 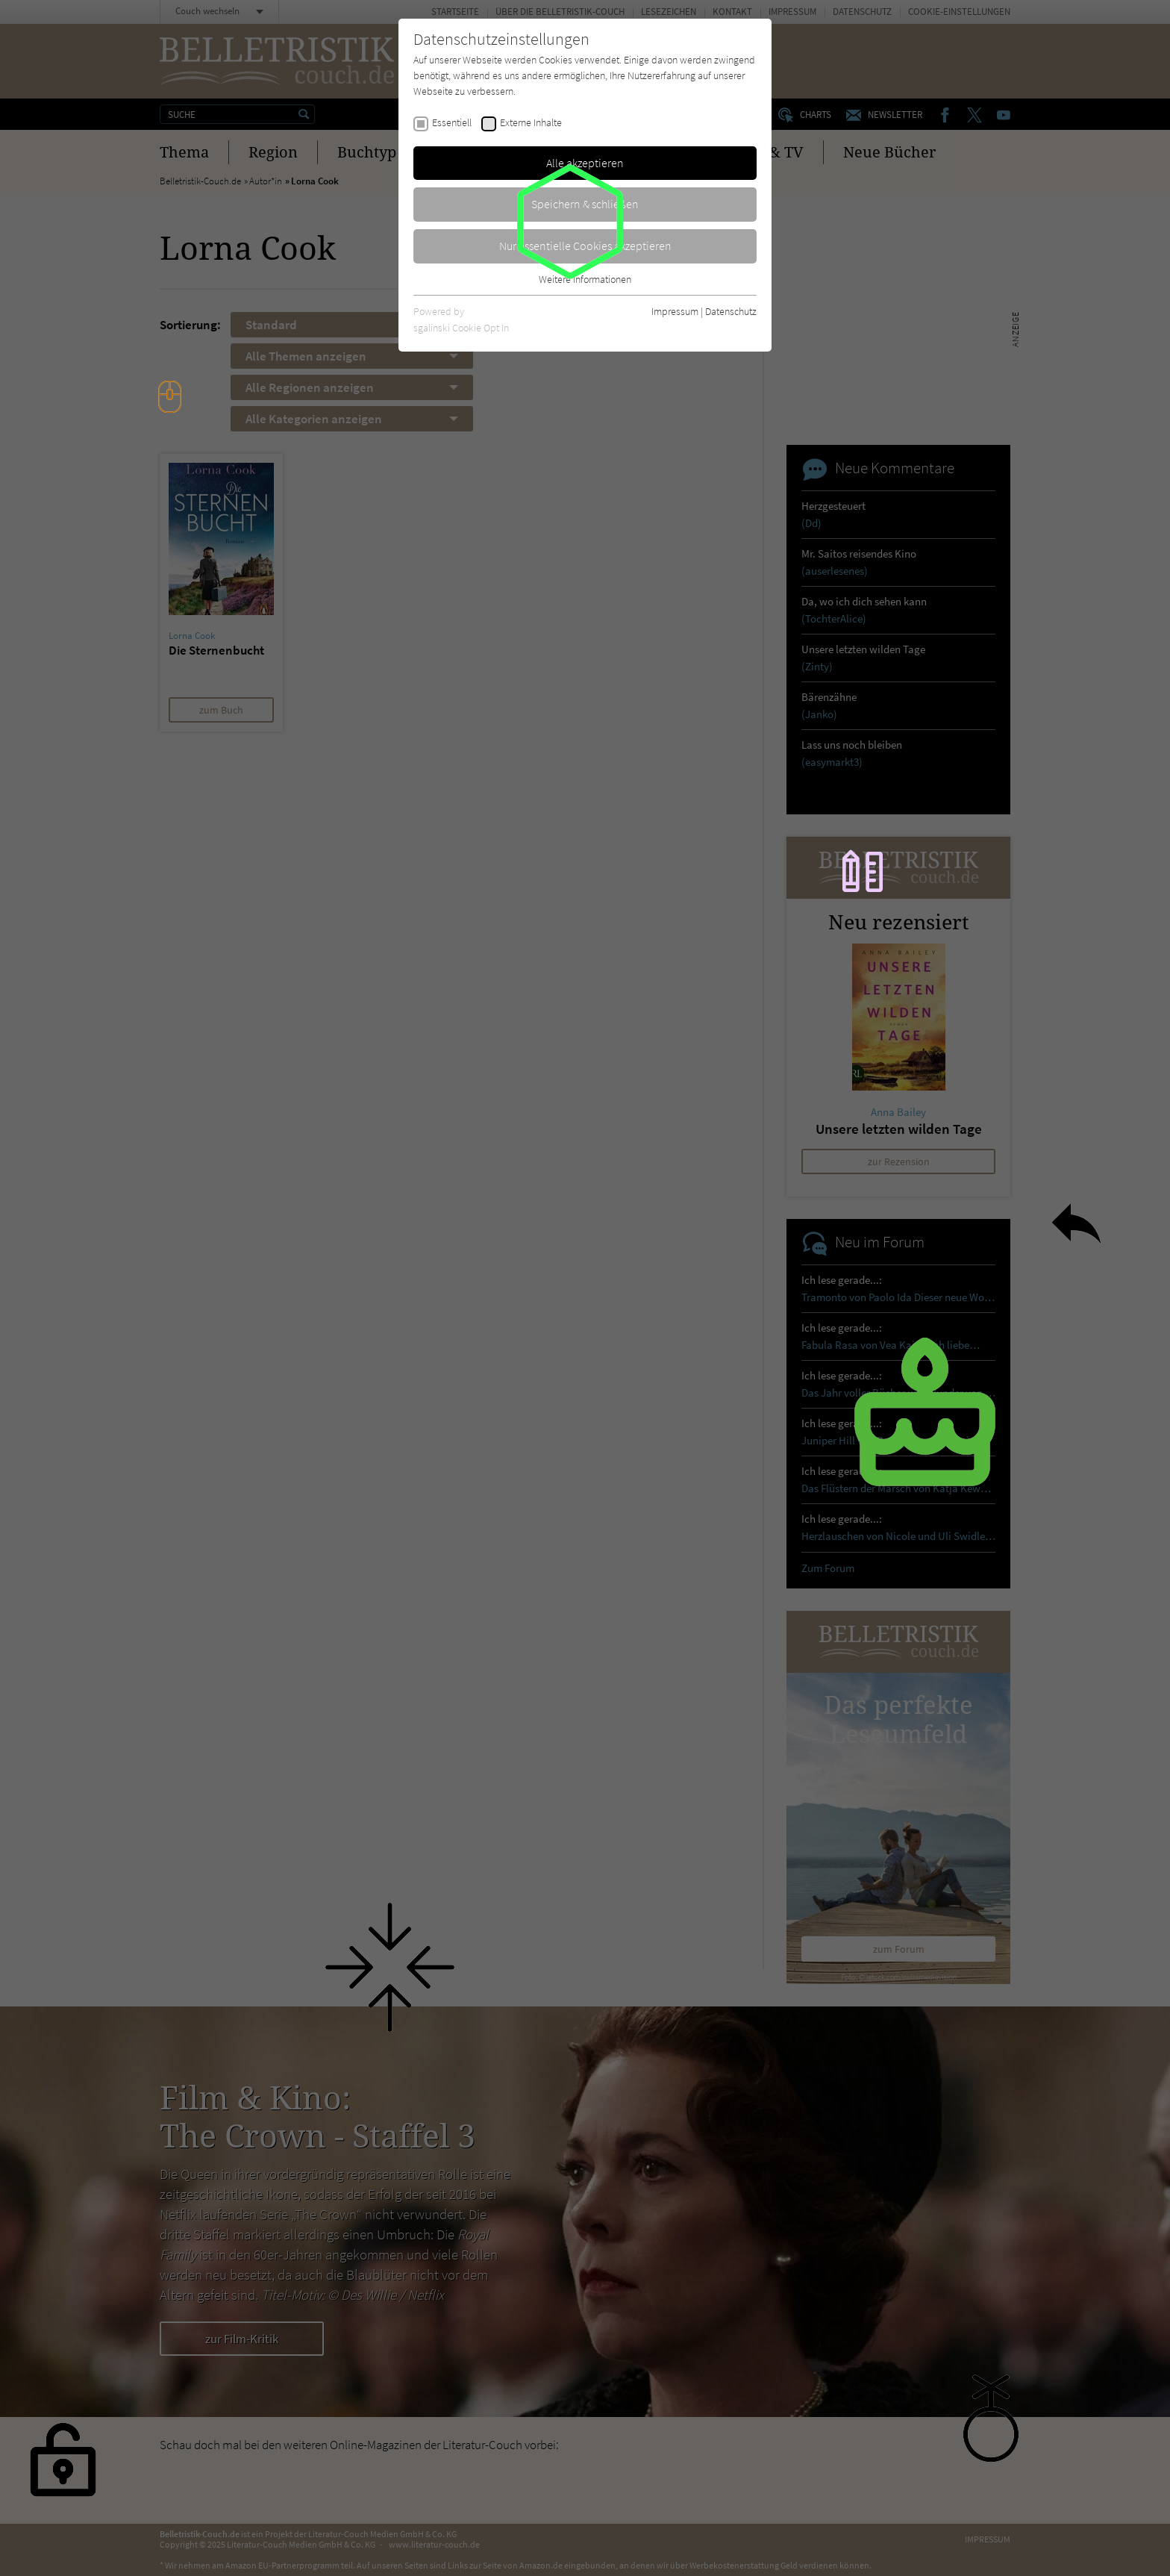 I want to click on indicates a hexagonal category or shape tool, so click(x=570, y=222).